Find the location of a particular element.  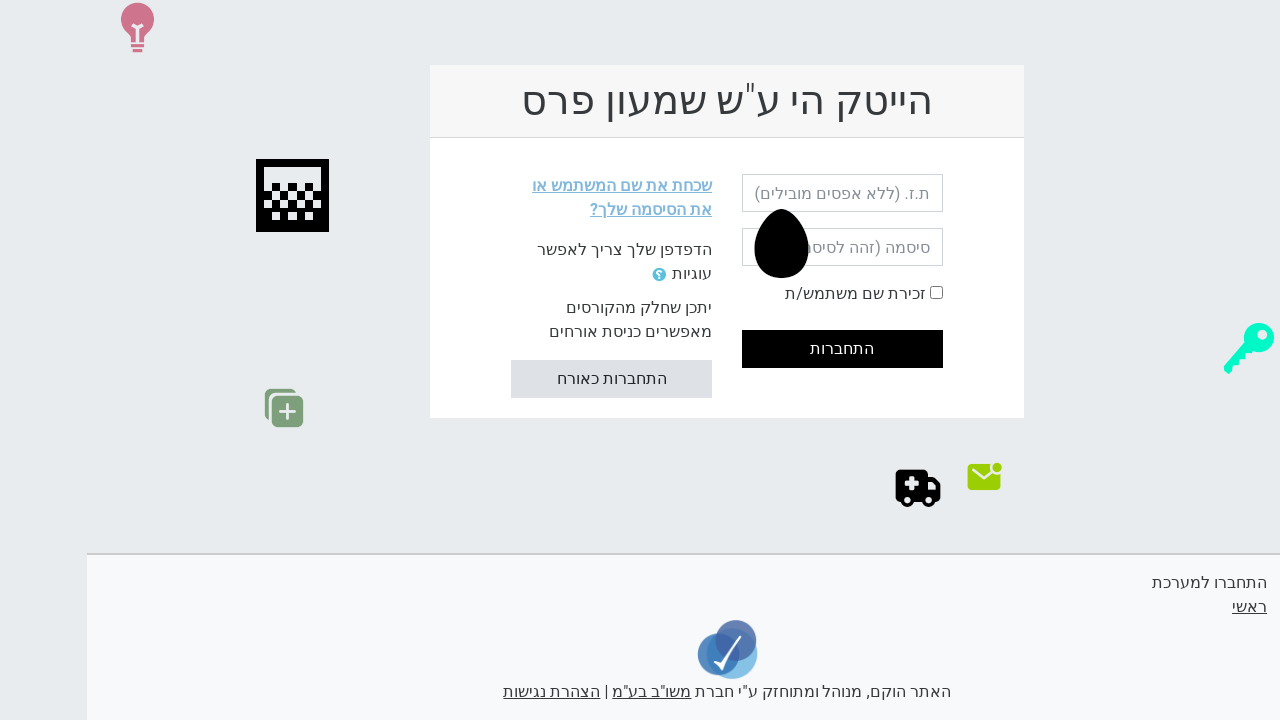

indicates new unread email is located at coordinates (984, 477).